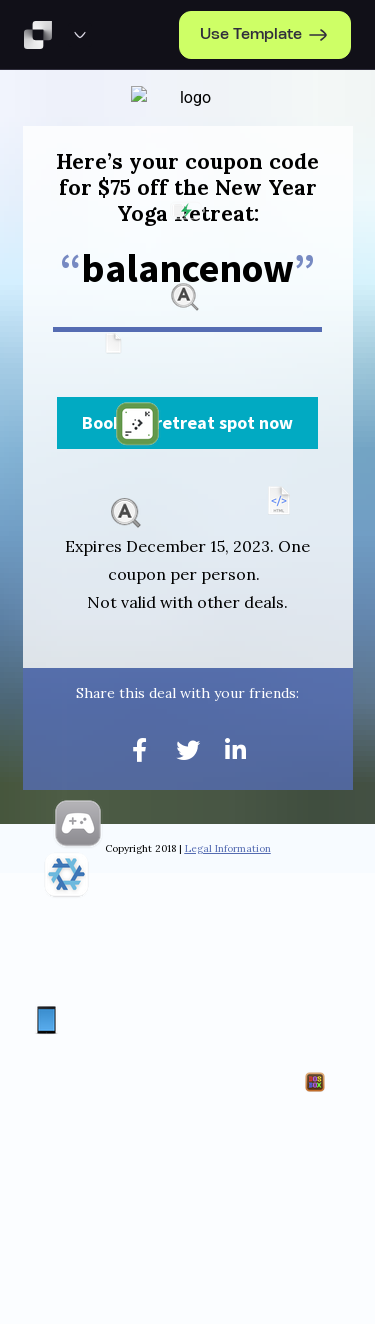  Describe the element at coordinates (315, 1082) in the screenshot. I see `launch dosbox-x emulator` at that location.